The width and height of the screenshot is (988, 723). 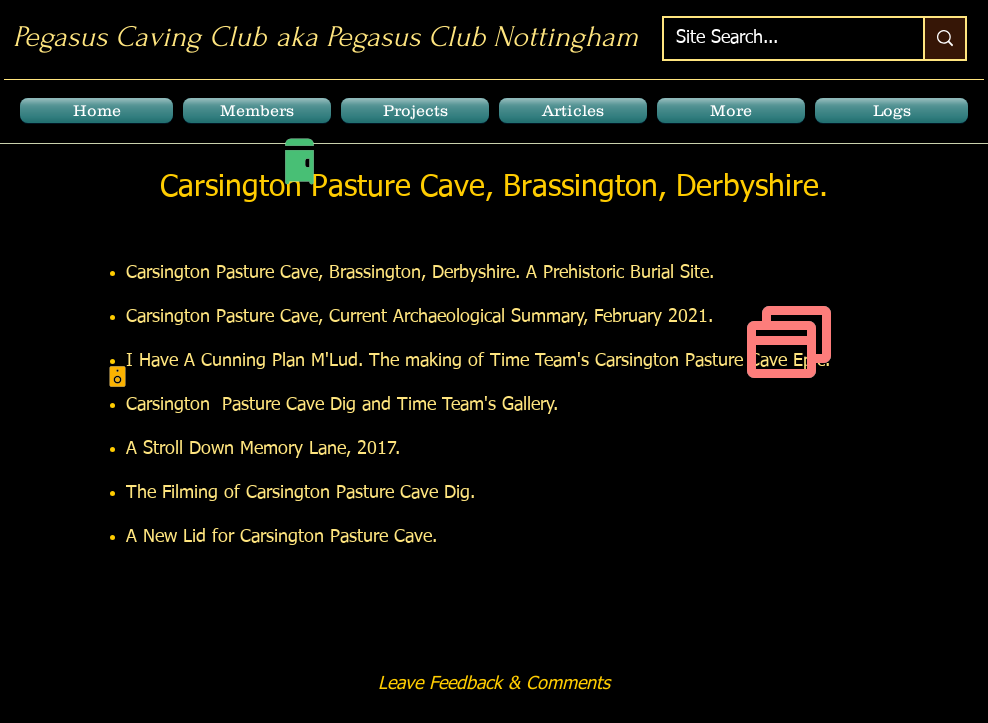 What do you see at coordinates (789, 342) in the screenshot?
I see `view open browser windows` at bounding box center [789, 342].